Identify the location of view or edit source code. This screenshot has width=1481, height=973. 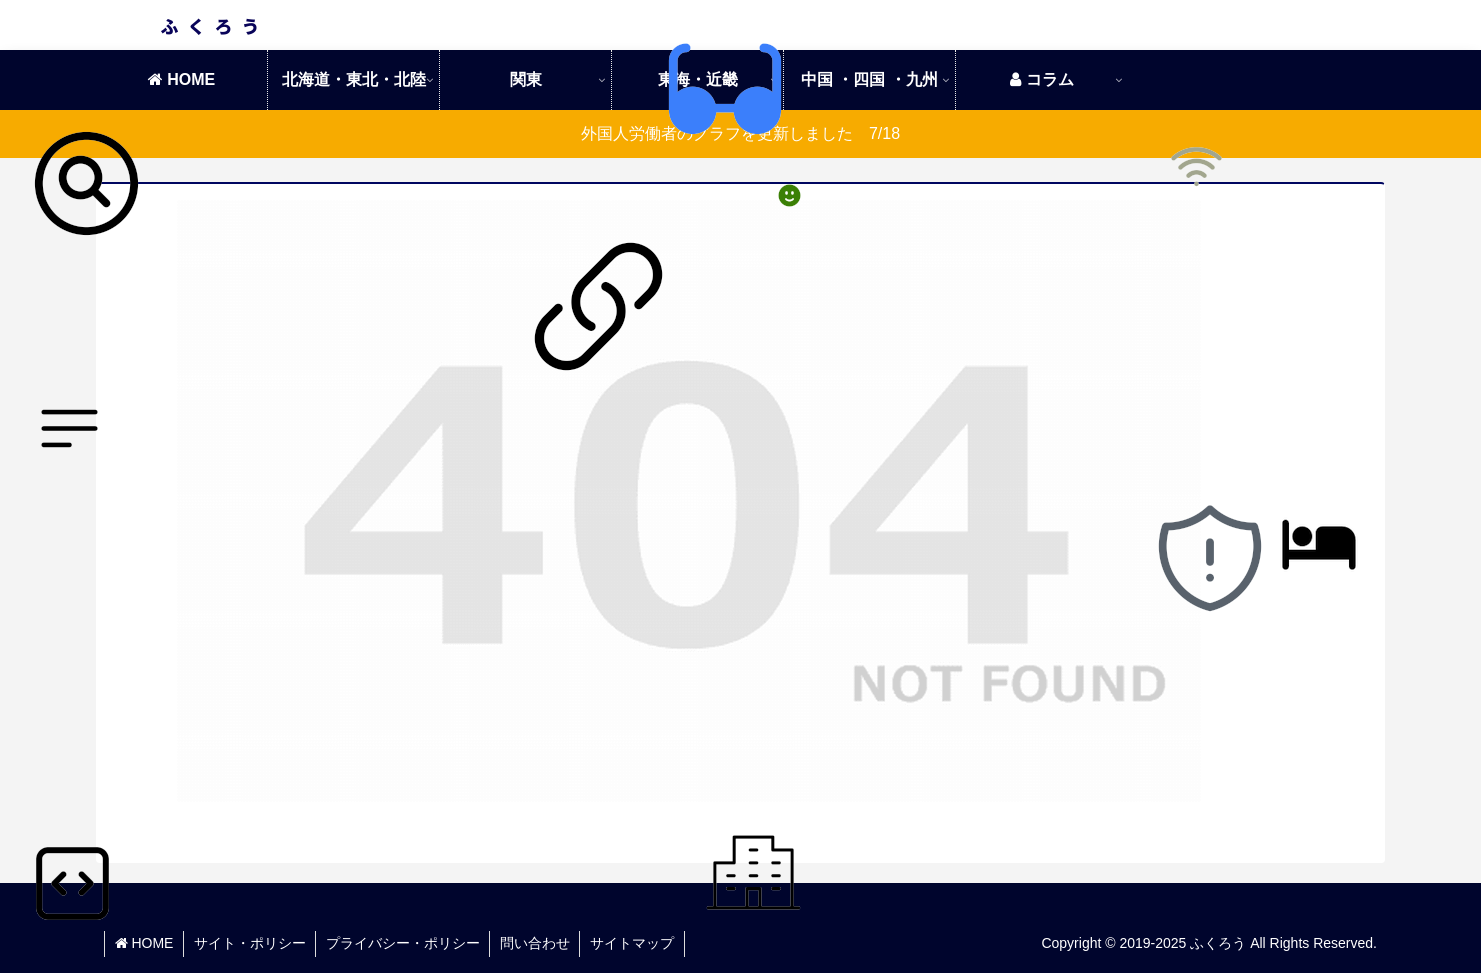
(72, 883).